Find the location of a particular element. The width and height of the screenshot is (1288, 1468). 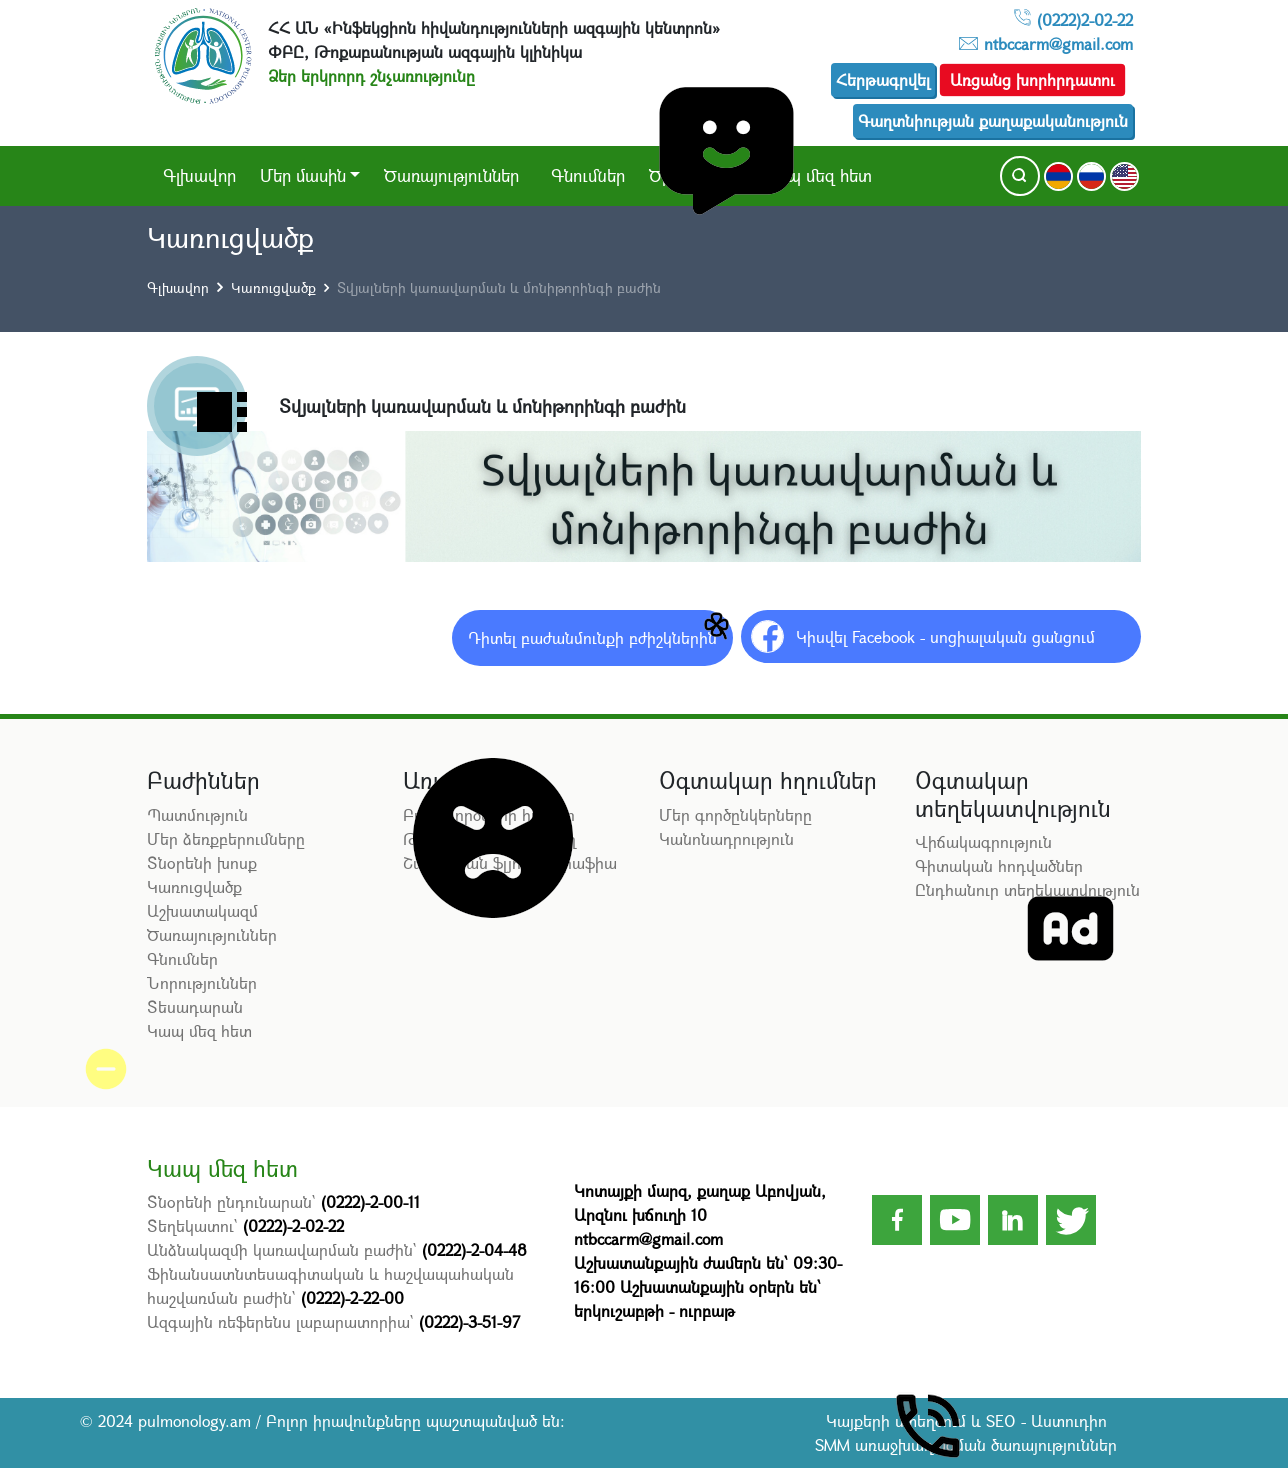

select angry mood or emotion is located at coordinates (493, 838).